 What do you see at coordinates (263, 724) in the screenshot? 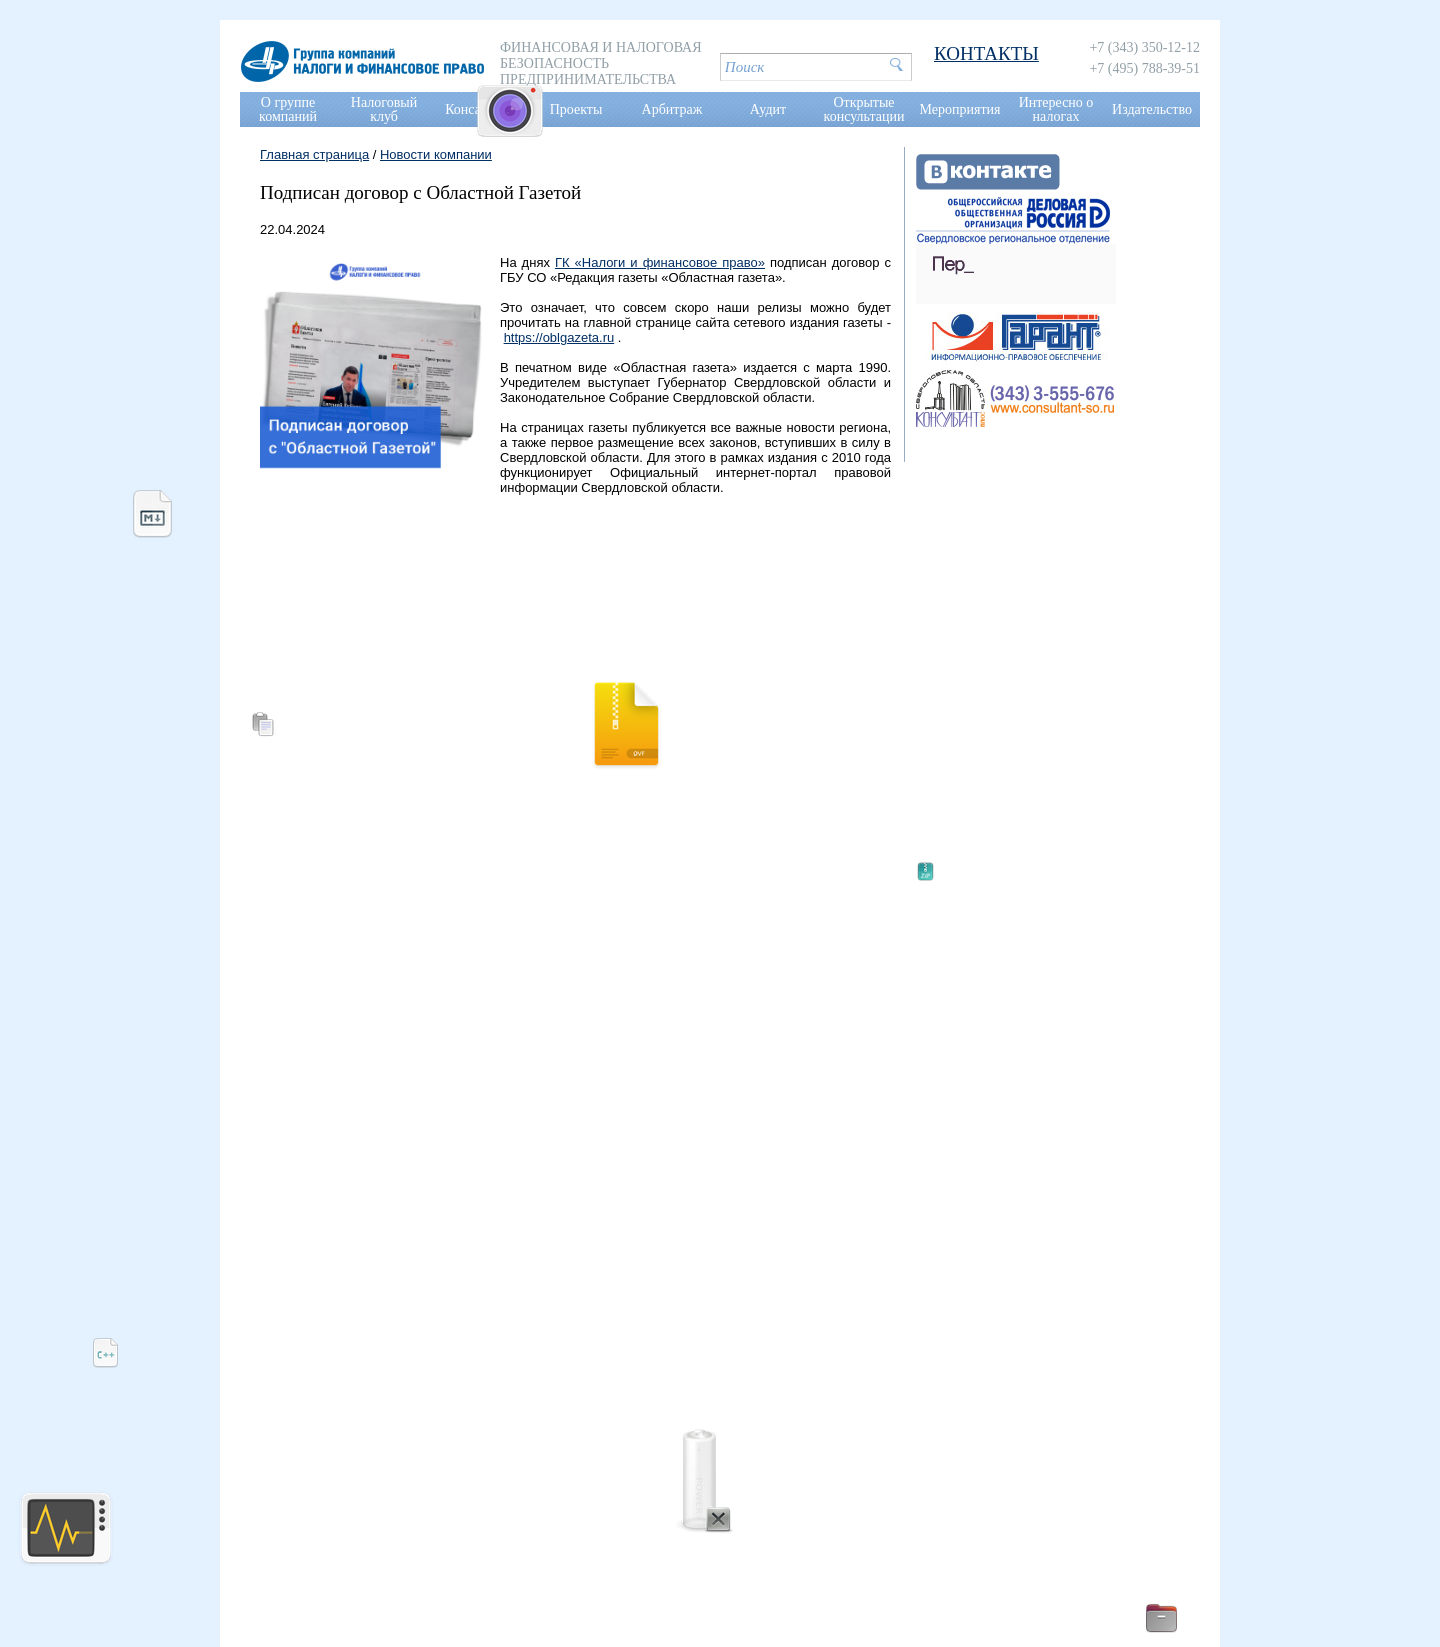
I see `paste content from clipboard` at bounding box center [263, 724].